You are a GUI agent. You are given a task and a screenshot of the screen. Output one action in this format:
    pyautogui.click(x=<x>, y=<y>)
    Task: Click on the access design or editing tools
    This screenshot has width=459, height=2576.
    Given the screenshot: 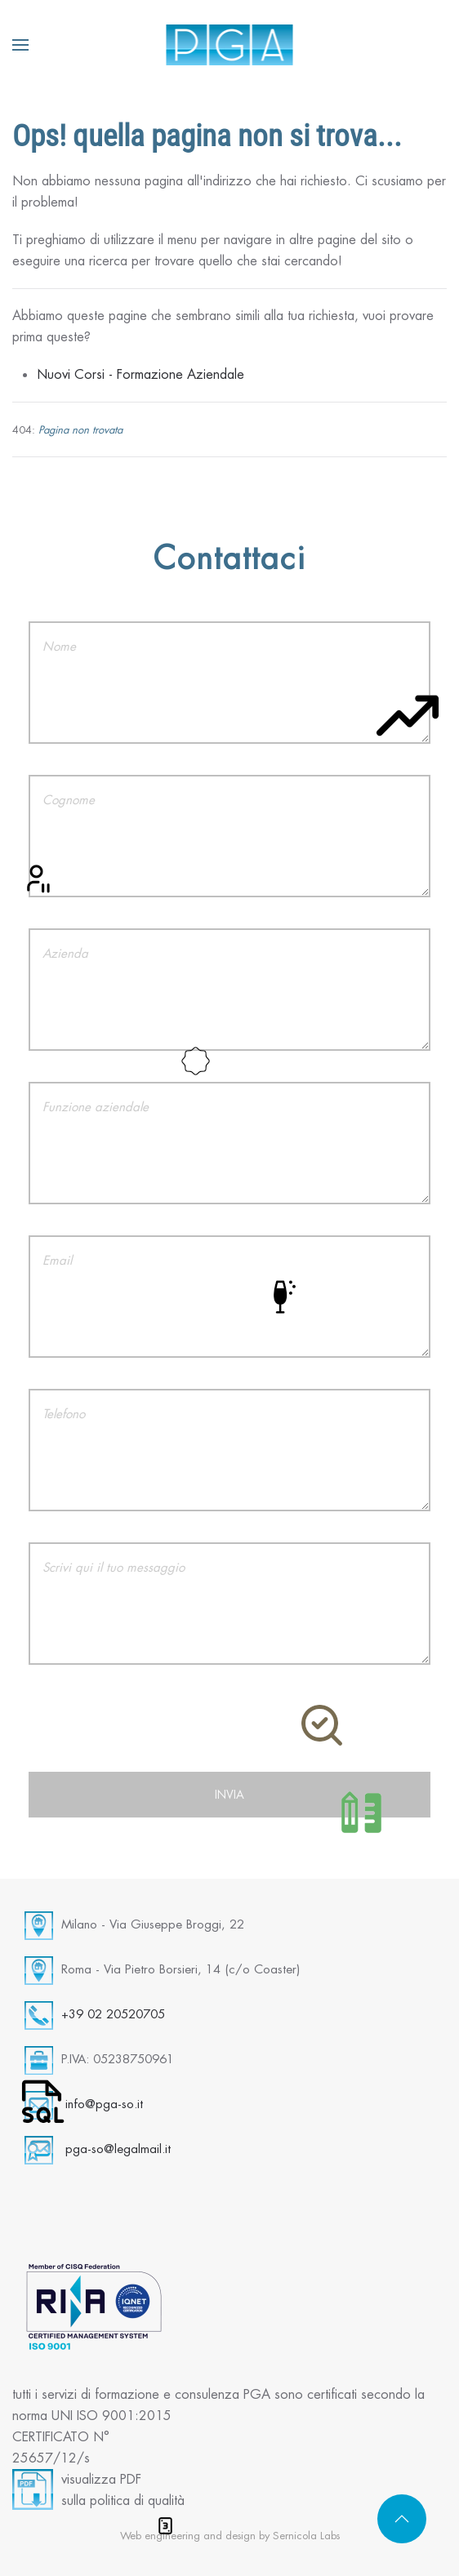 What is the action you would take?
    pyautogui.click(x=361, y=1813)
    